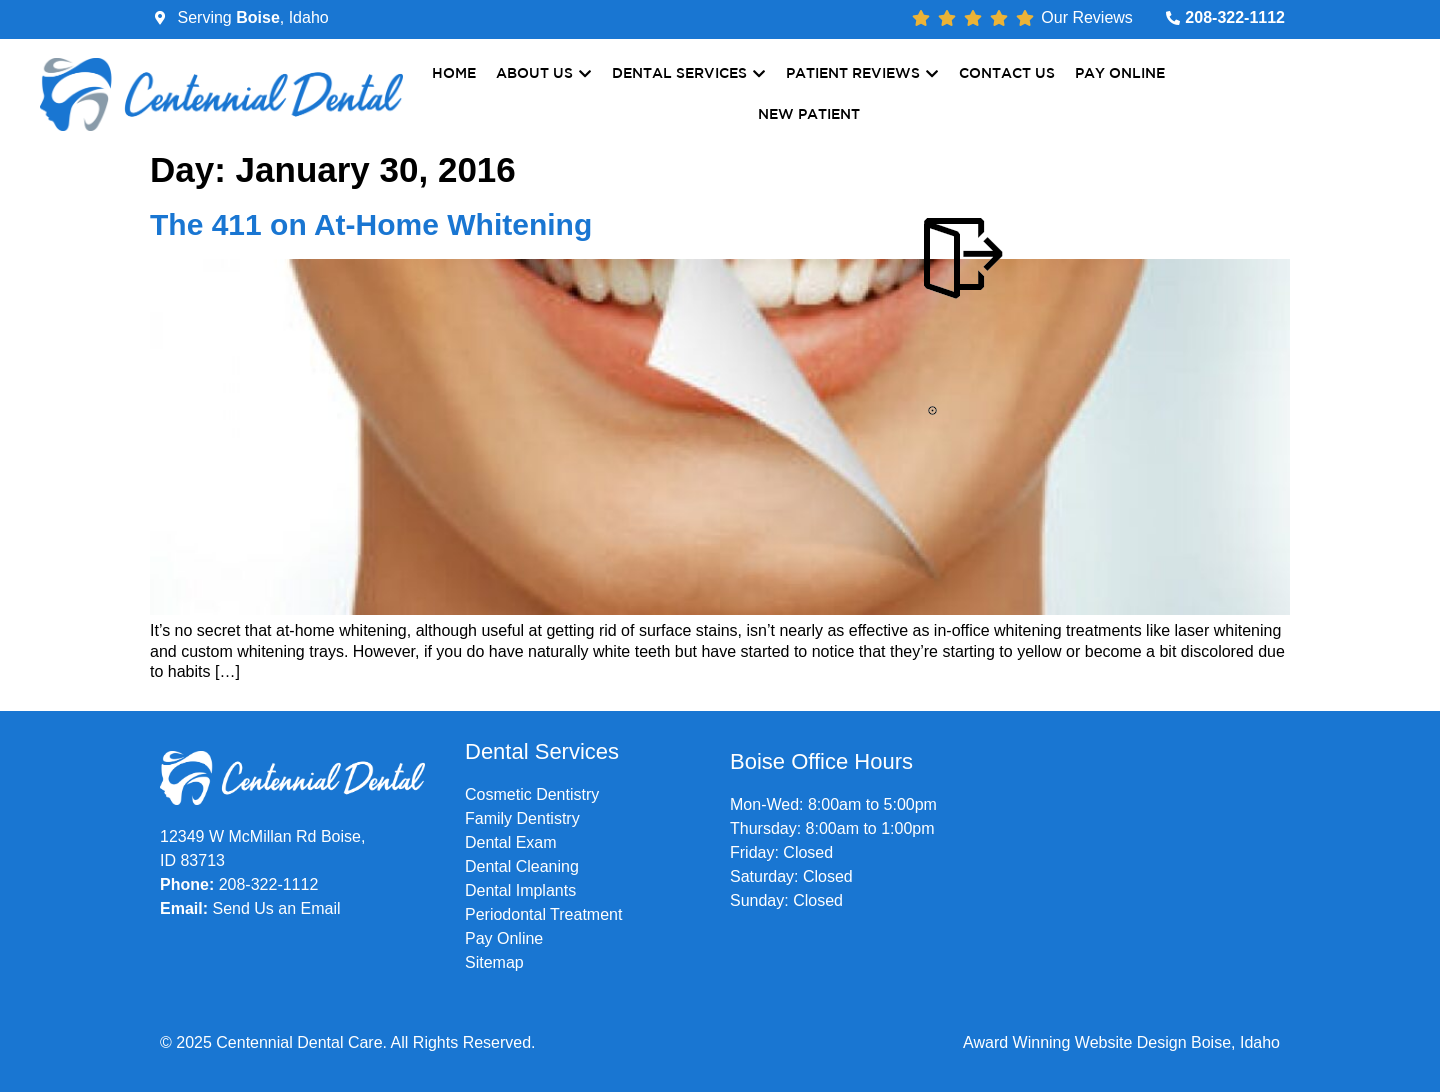 The height and width of the screenshot is (1092, 1440). What do you see at coordinates (960, 254) in the screenshot?
I see `sign out of your account` at bounding box center [960, 254].